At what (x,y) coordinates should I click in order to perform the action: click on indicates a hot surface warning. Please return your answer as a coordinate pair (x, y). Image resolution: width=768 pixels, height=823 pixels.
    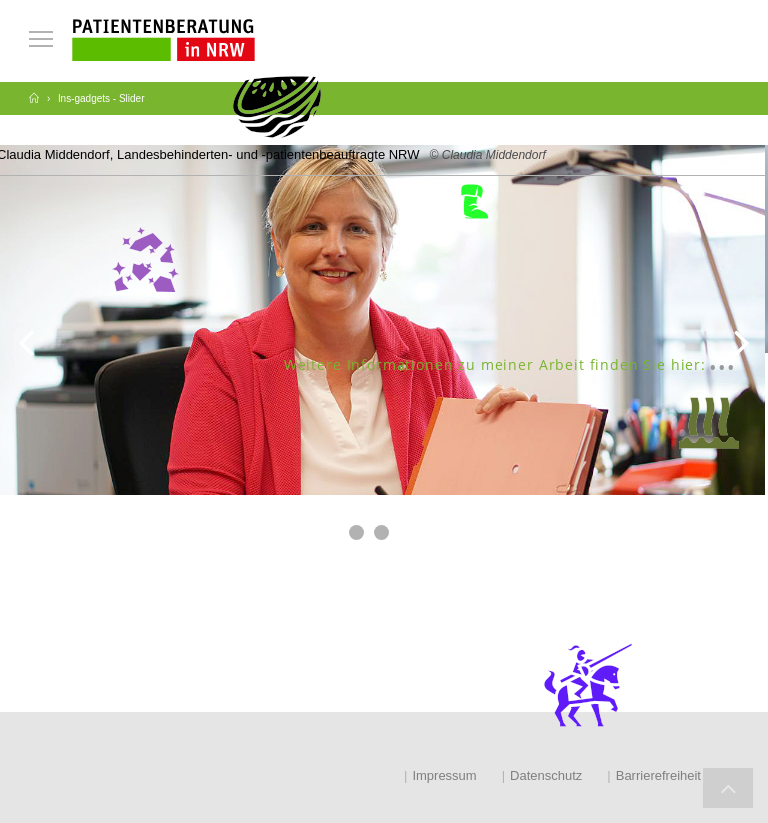
    Looking at the image, I should click on (709, 423).